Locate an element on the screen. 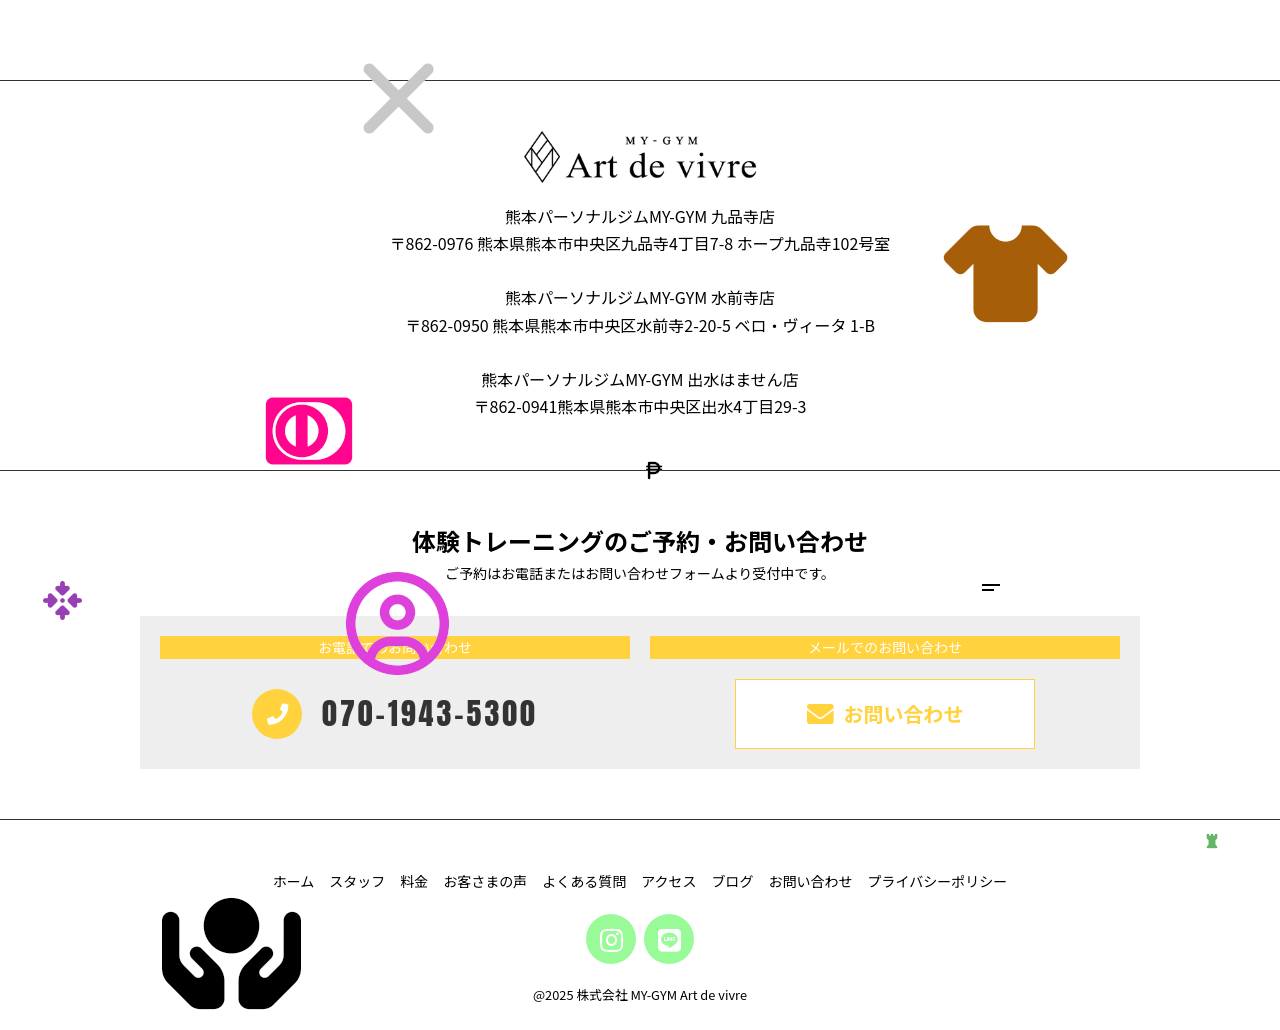 This screenshot has height=1030, width=1280. enter a short text response is located at coordinates (991, 587).